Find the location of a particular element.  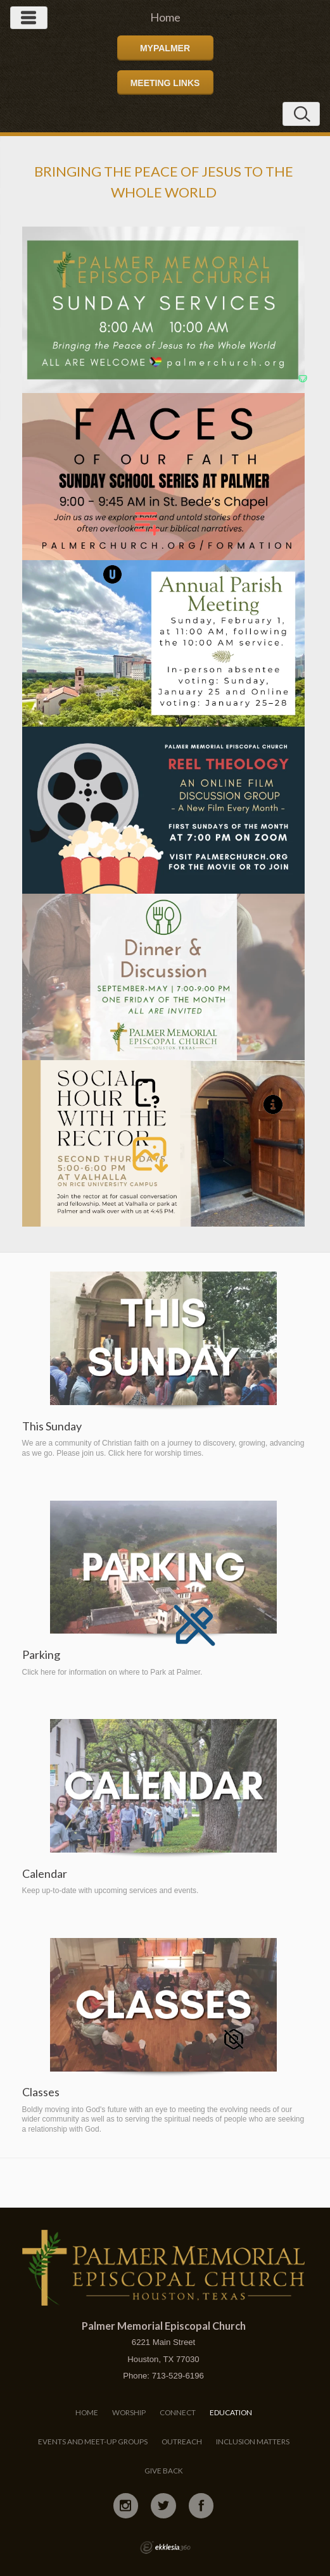

disable assembly or grouping feature is located at coordinates (234, 2039).